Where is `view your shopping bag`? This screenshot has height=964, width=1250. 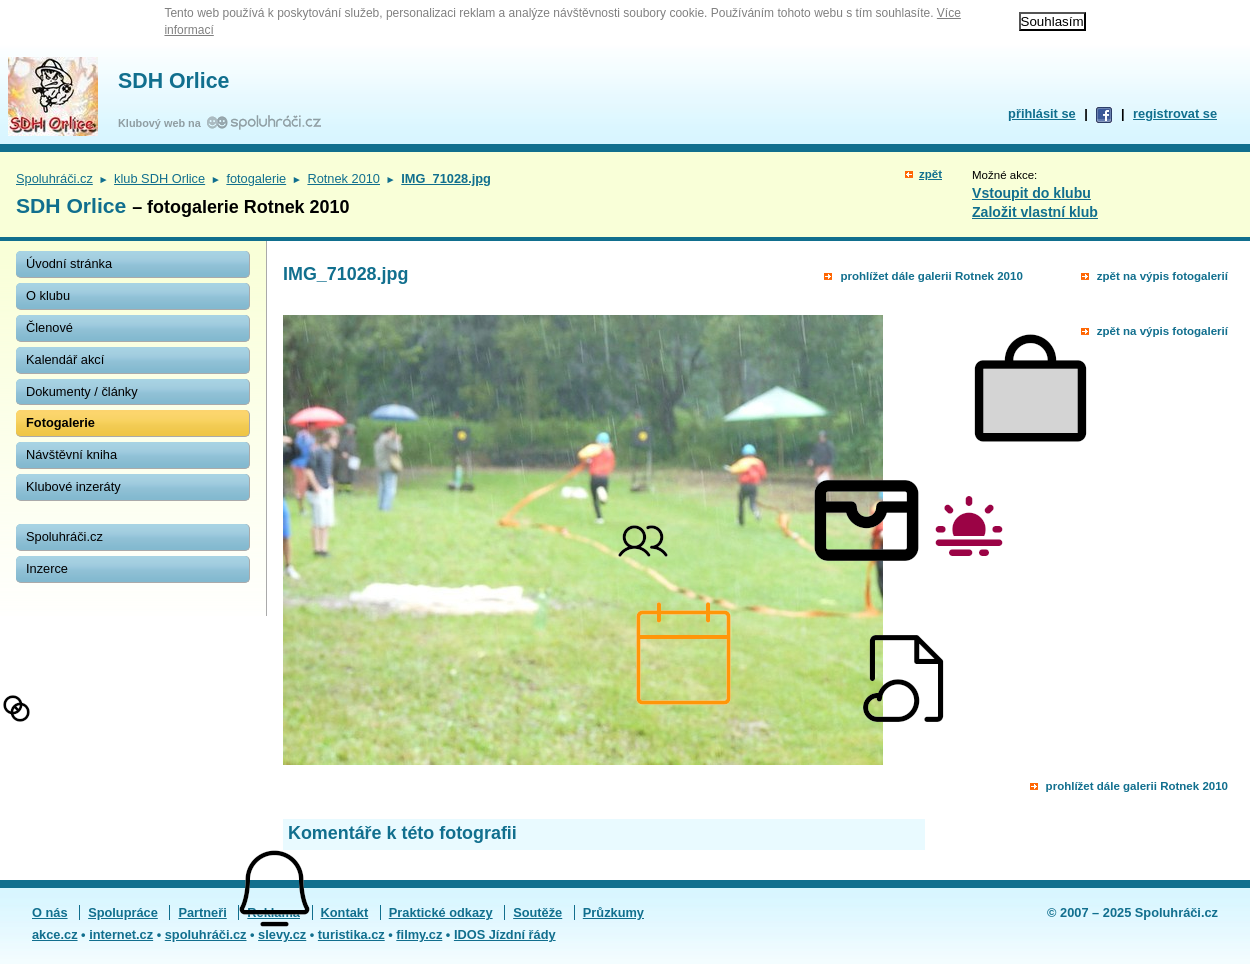 view your shopping bag is located at coordinates (1030, 394).